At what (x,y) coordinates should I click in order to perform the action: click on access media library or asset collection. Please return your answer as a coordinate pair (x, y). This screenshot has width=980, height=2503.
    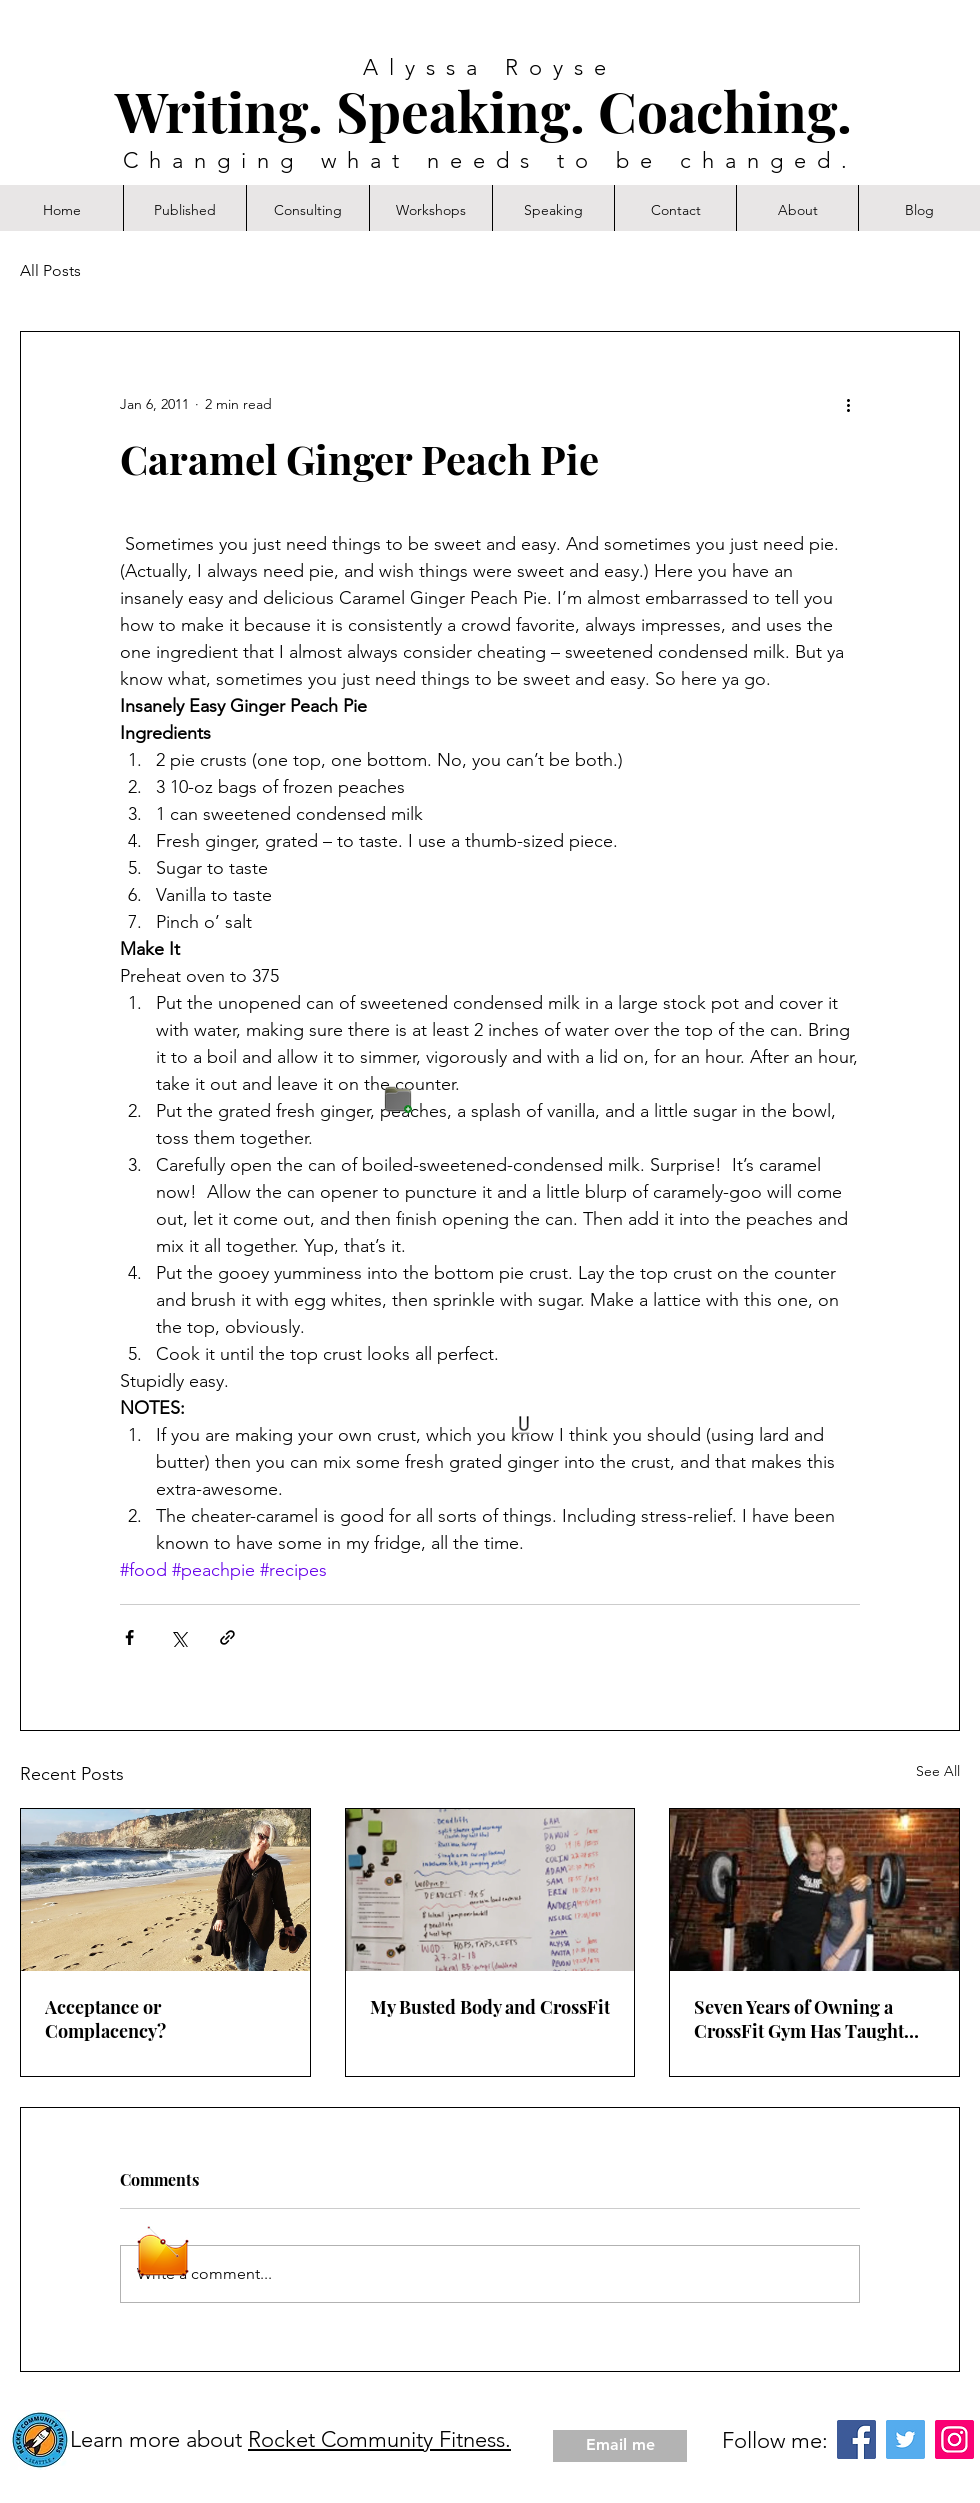
    Looking at the image, I should click on (163, 2251).